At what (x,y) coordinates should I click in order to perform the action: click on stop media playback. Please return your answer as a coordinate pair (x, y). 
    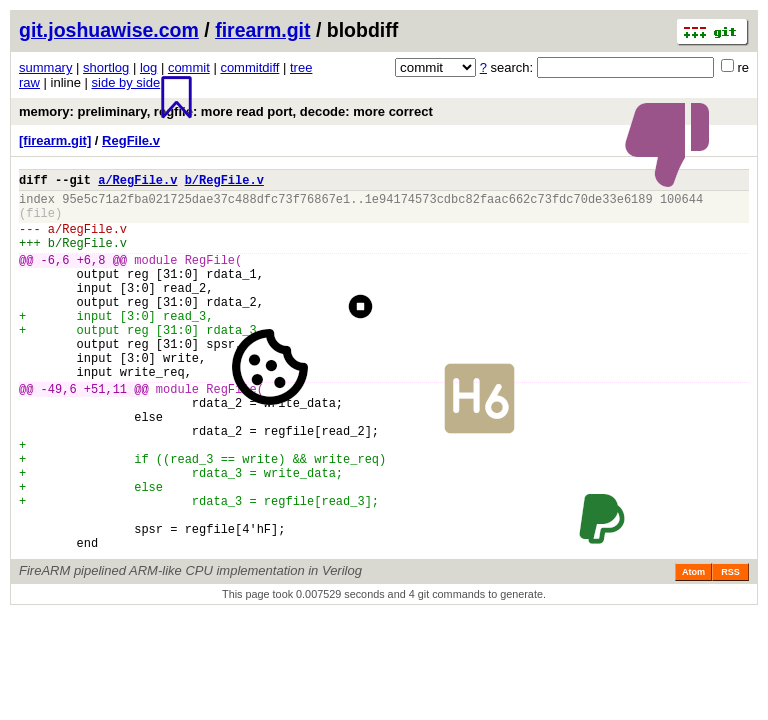
    Looking at the image, I should click on (360, 306).